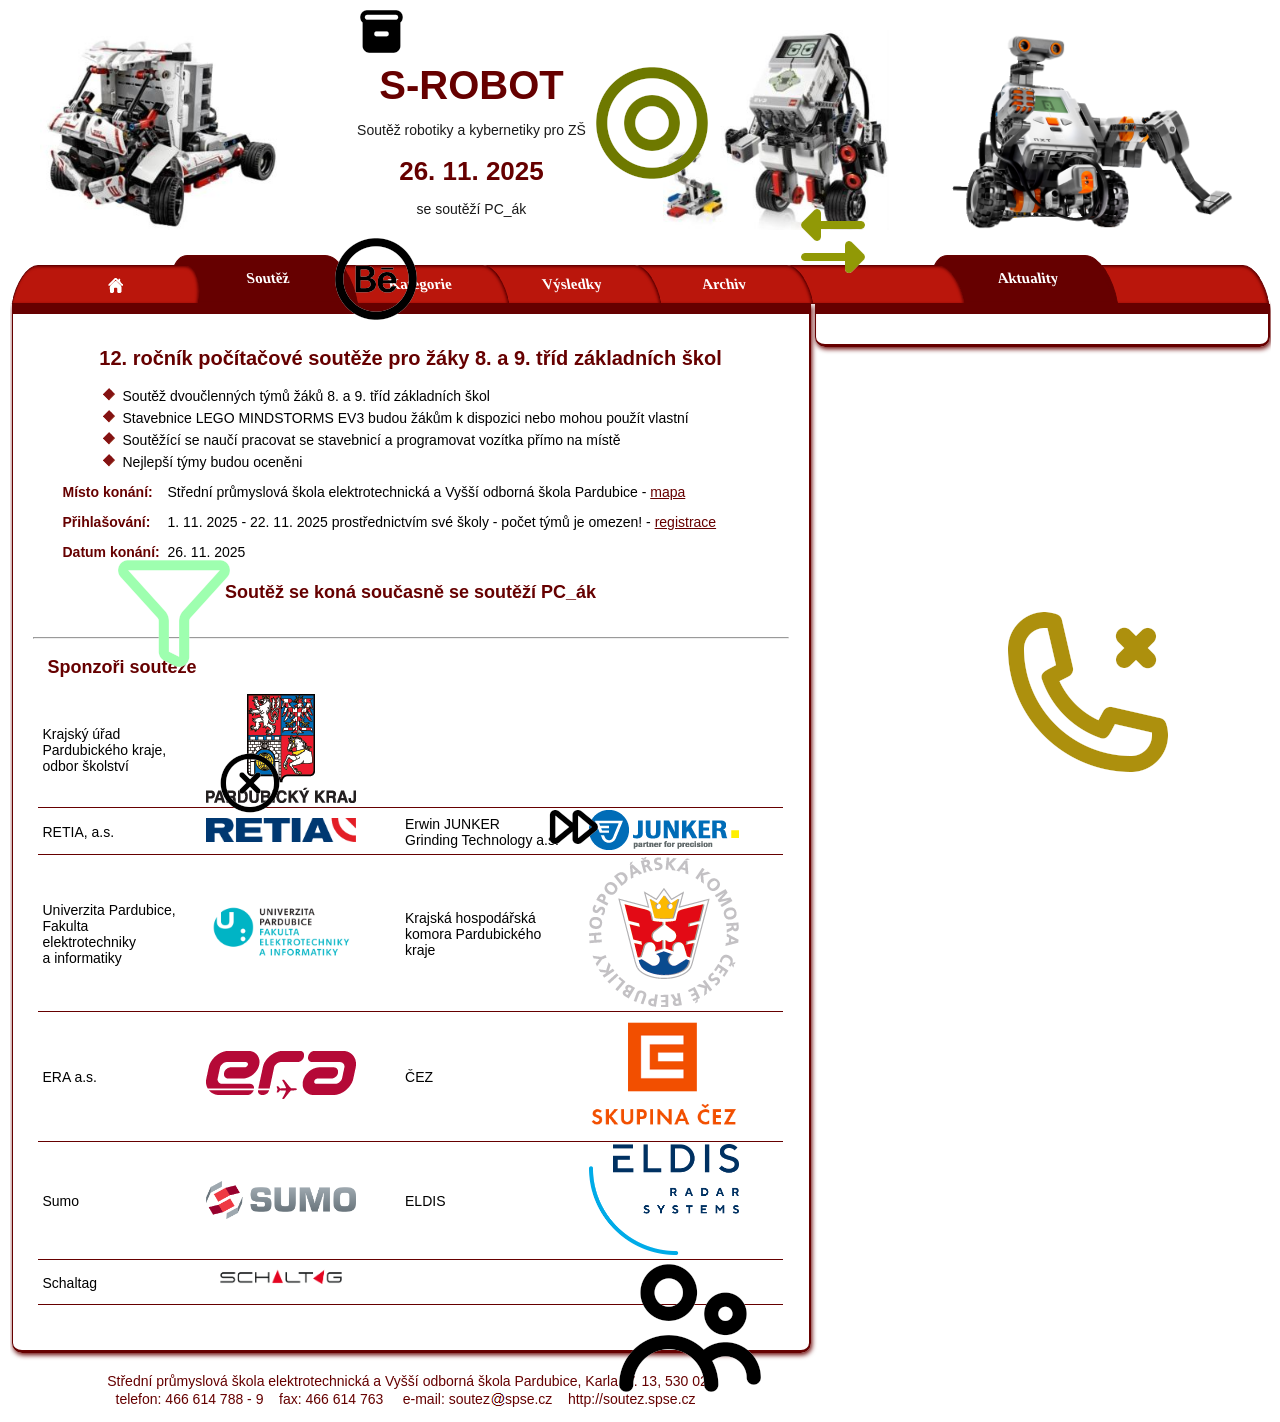 The width and height of the screenshot is (1280, 1422). What do you see at coordinates (690, 1328) in the screenshot?
I see `view contacts or friends list` at bounding box center [690, 1328].